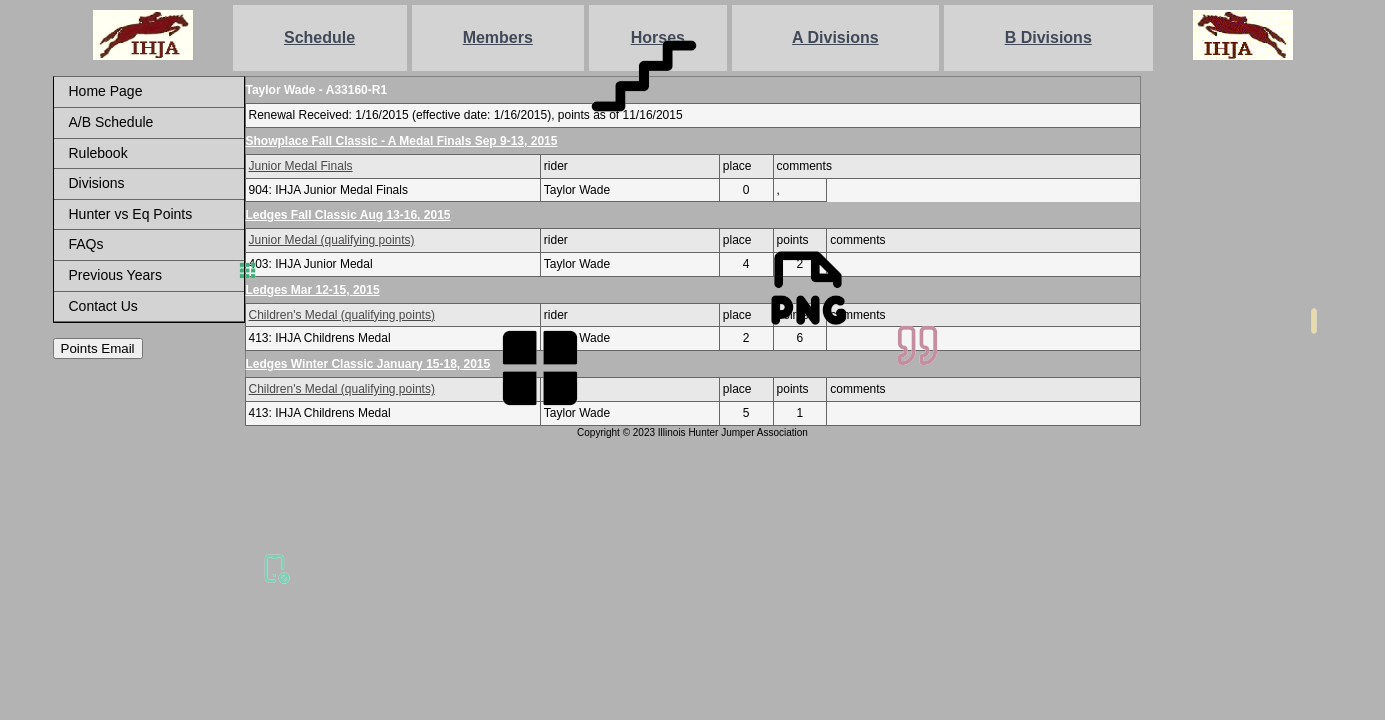  I want to click on indicates information or help is available, so click(1314, 321).